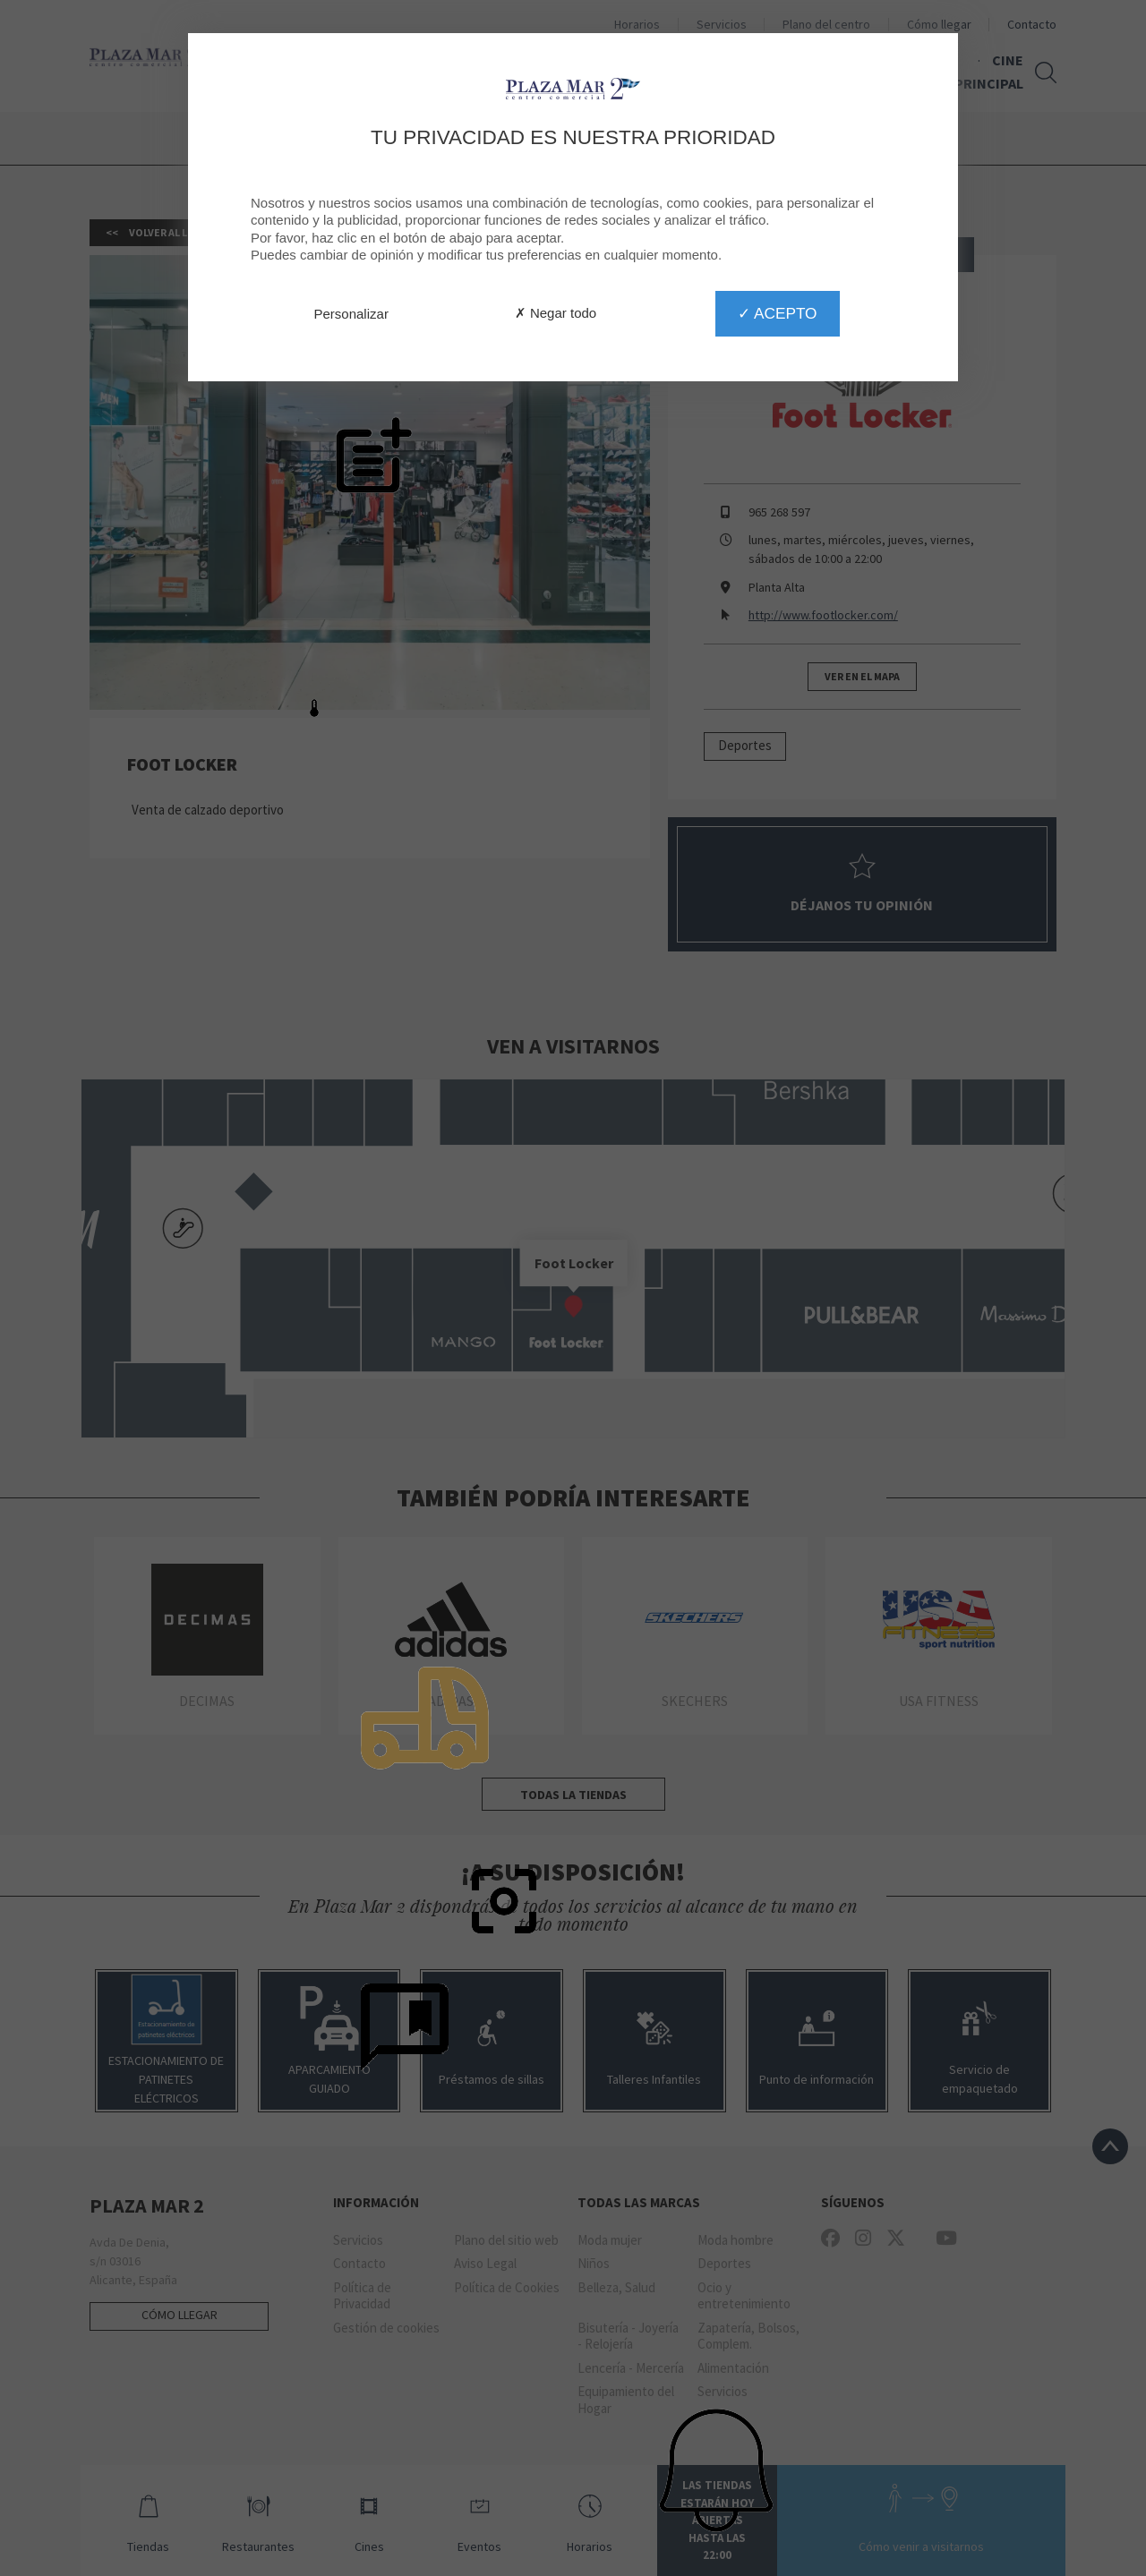  I want to click on track shipment or delivery status, so click(424, 1718).